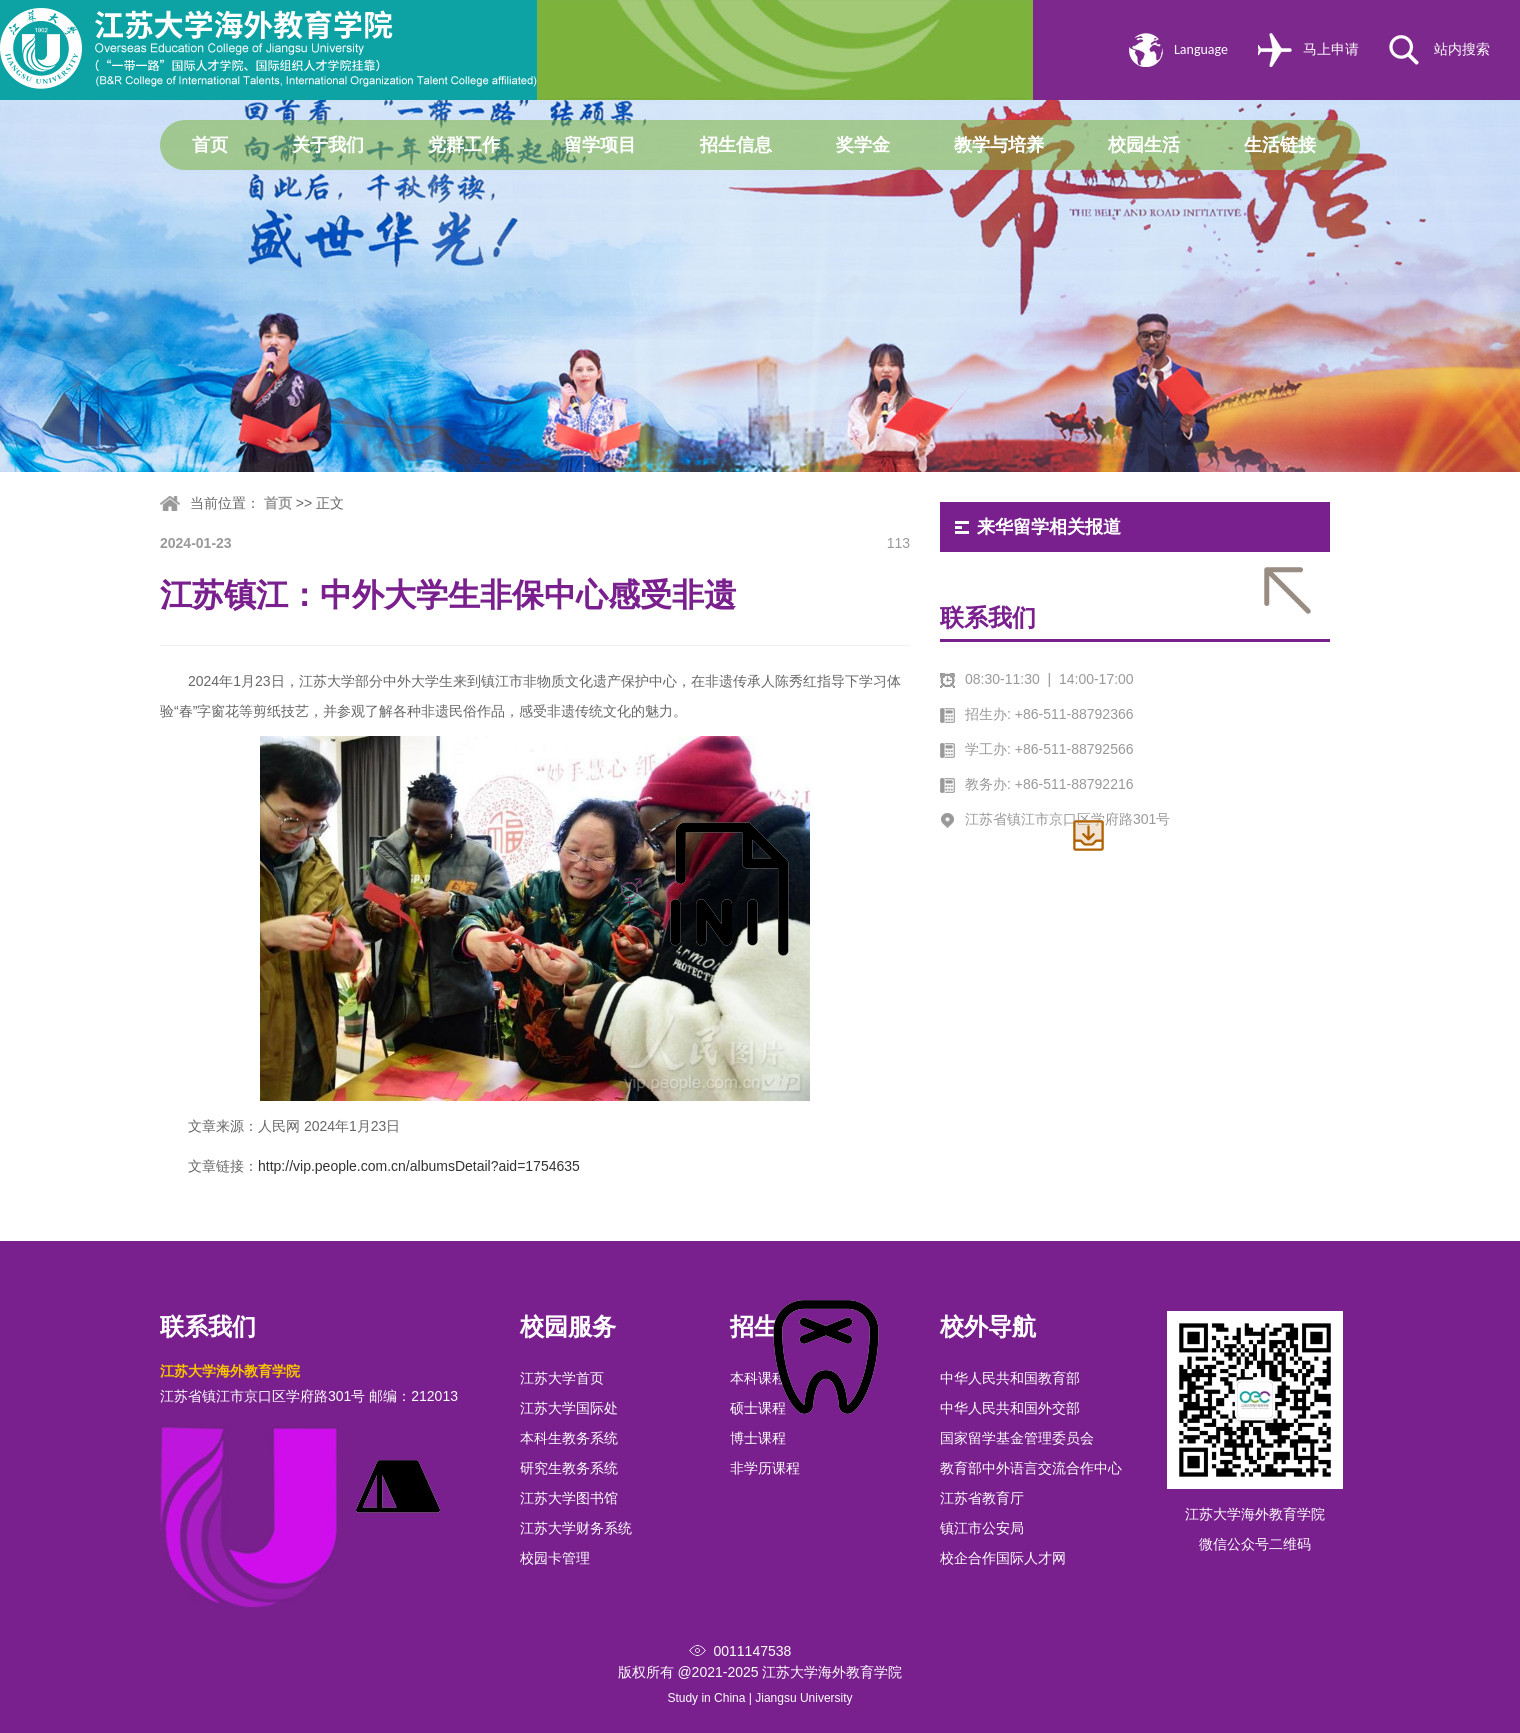 Image resolution: width=1520 pixels, height=1733 pixels. What do you see at coordinates (1088, 835) in the screenshot?
I see `download file to inbox or tray` at bounding box center [1088, 835].